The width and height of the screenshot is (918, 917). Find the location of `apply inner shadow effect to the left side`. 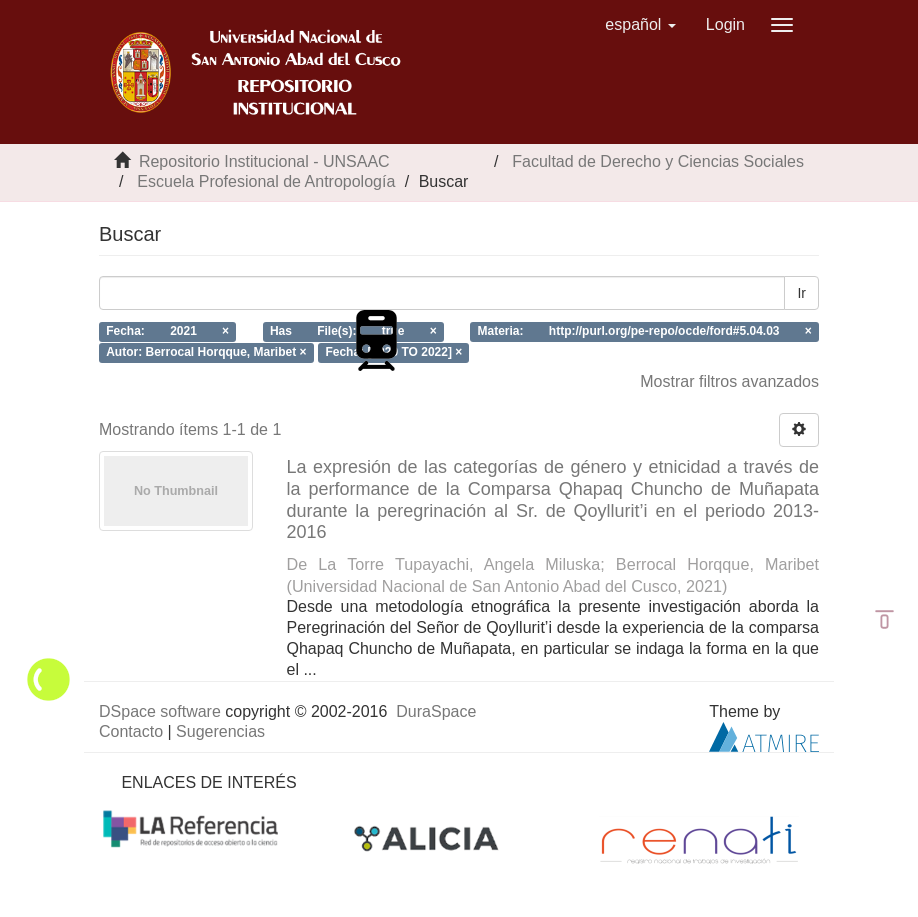

apply inner shadow effect to the left side is located at coordinates (48, 679).